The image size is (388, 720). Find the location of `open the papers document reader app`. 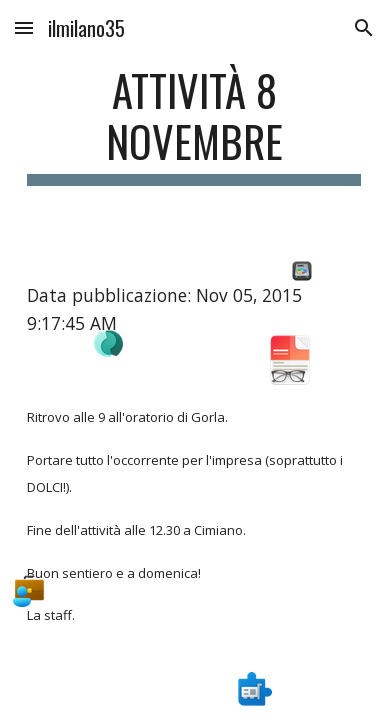

open the papers document reader app is located at coordinates (290, 360).